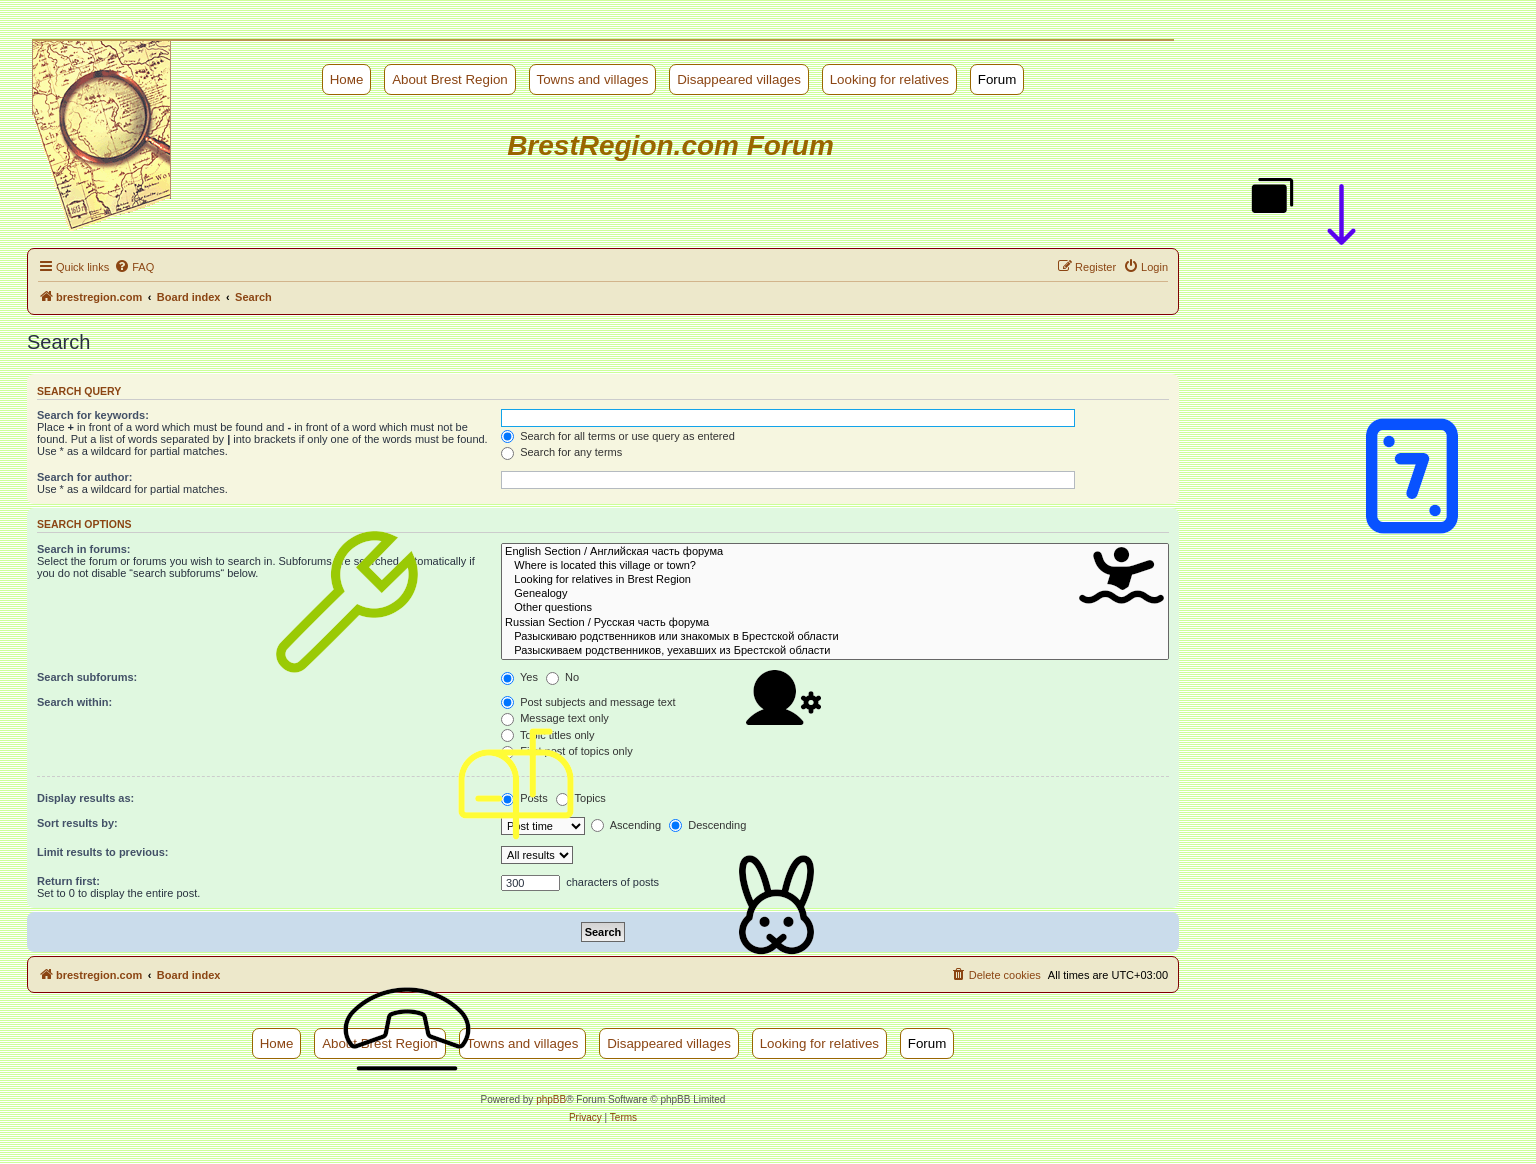 The image size is (1536, 1164). Describe the element at coordinates (1341, 214) in the screenshot. I see `scroll down for more content` at that location.